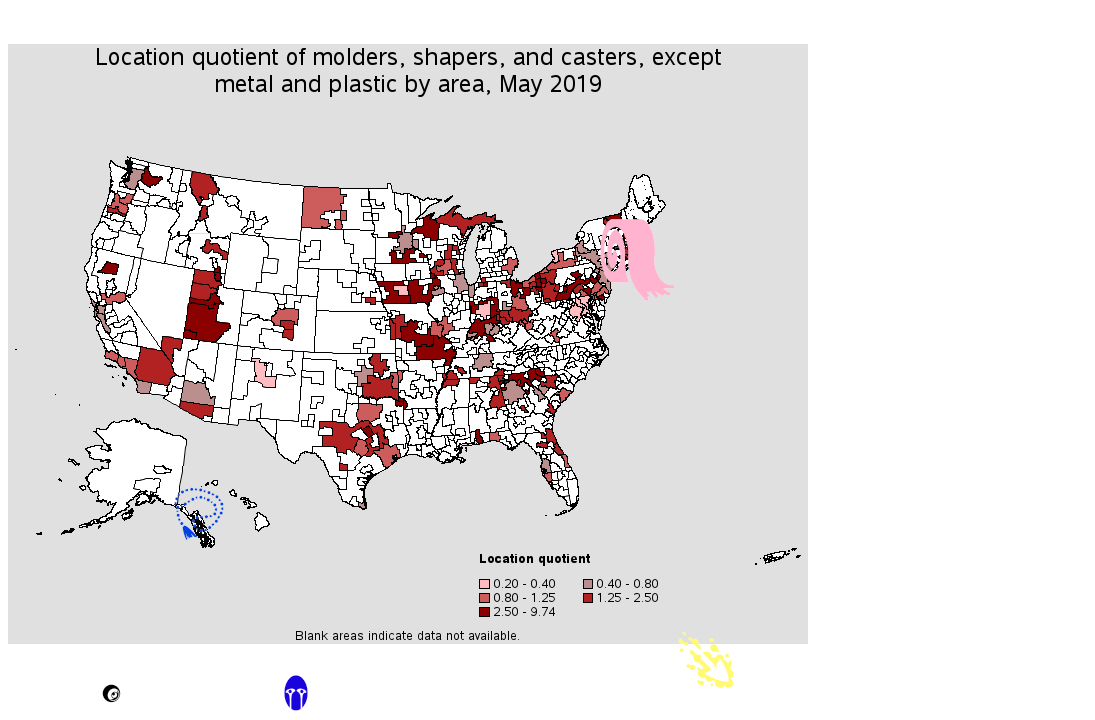 The height and width of the screenshot is (720, 1095). I want to click on indicates sadness or crying emotion in game, so click(296, 693).